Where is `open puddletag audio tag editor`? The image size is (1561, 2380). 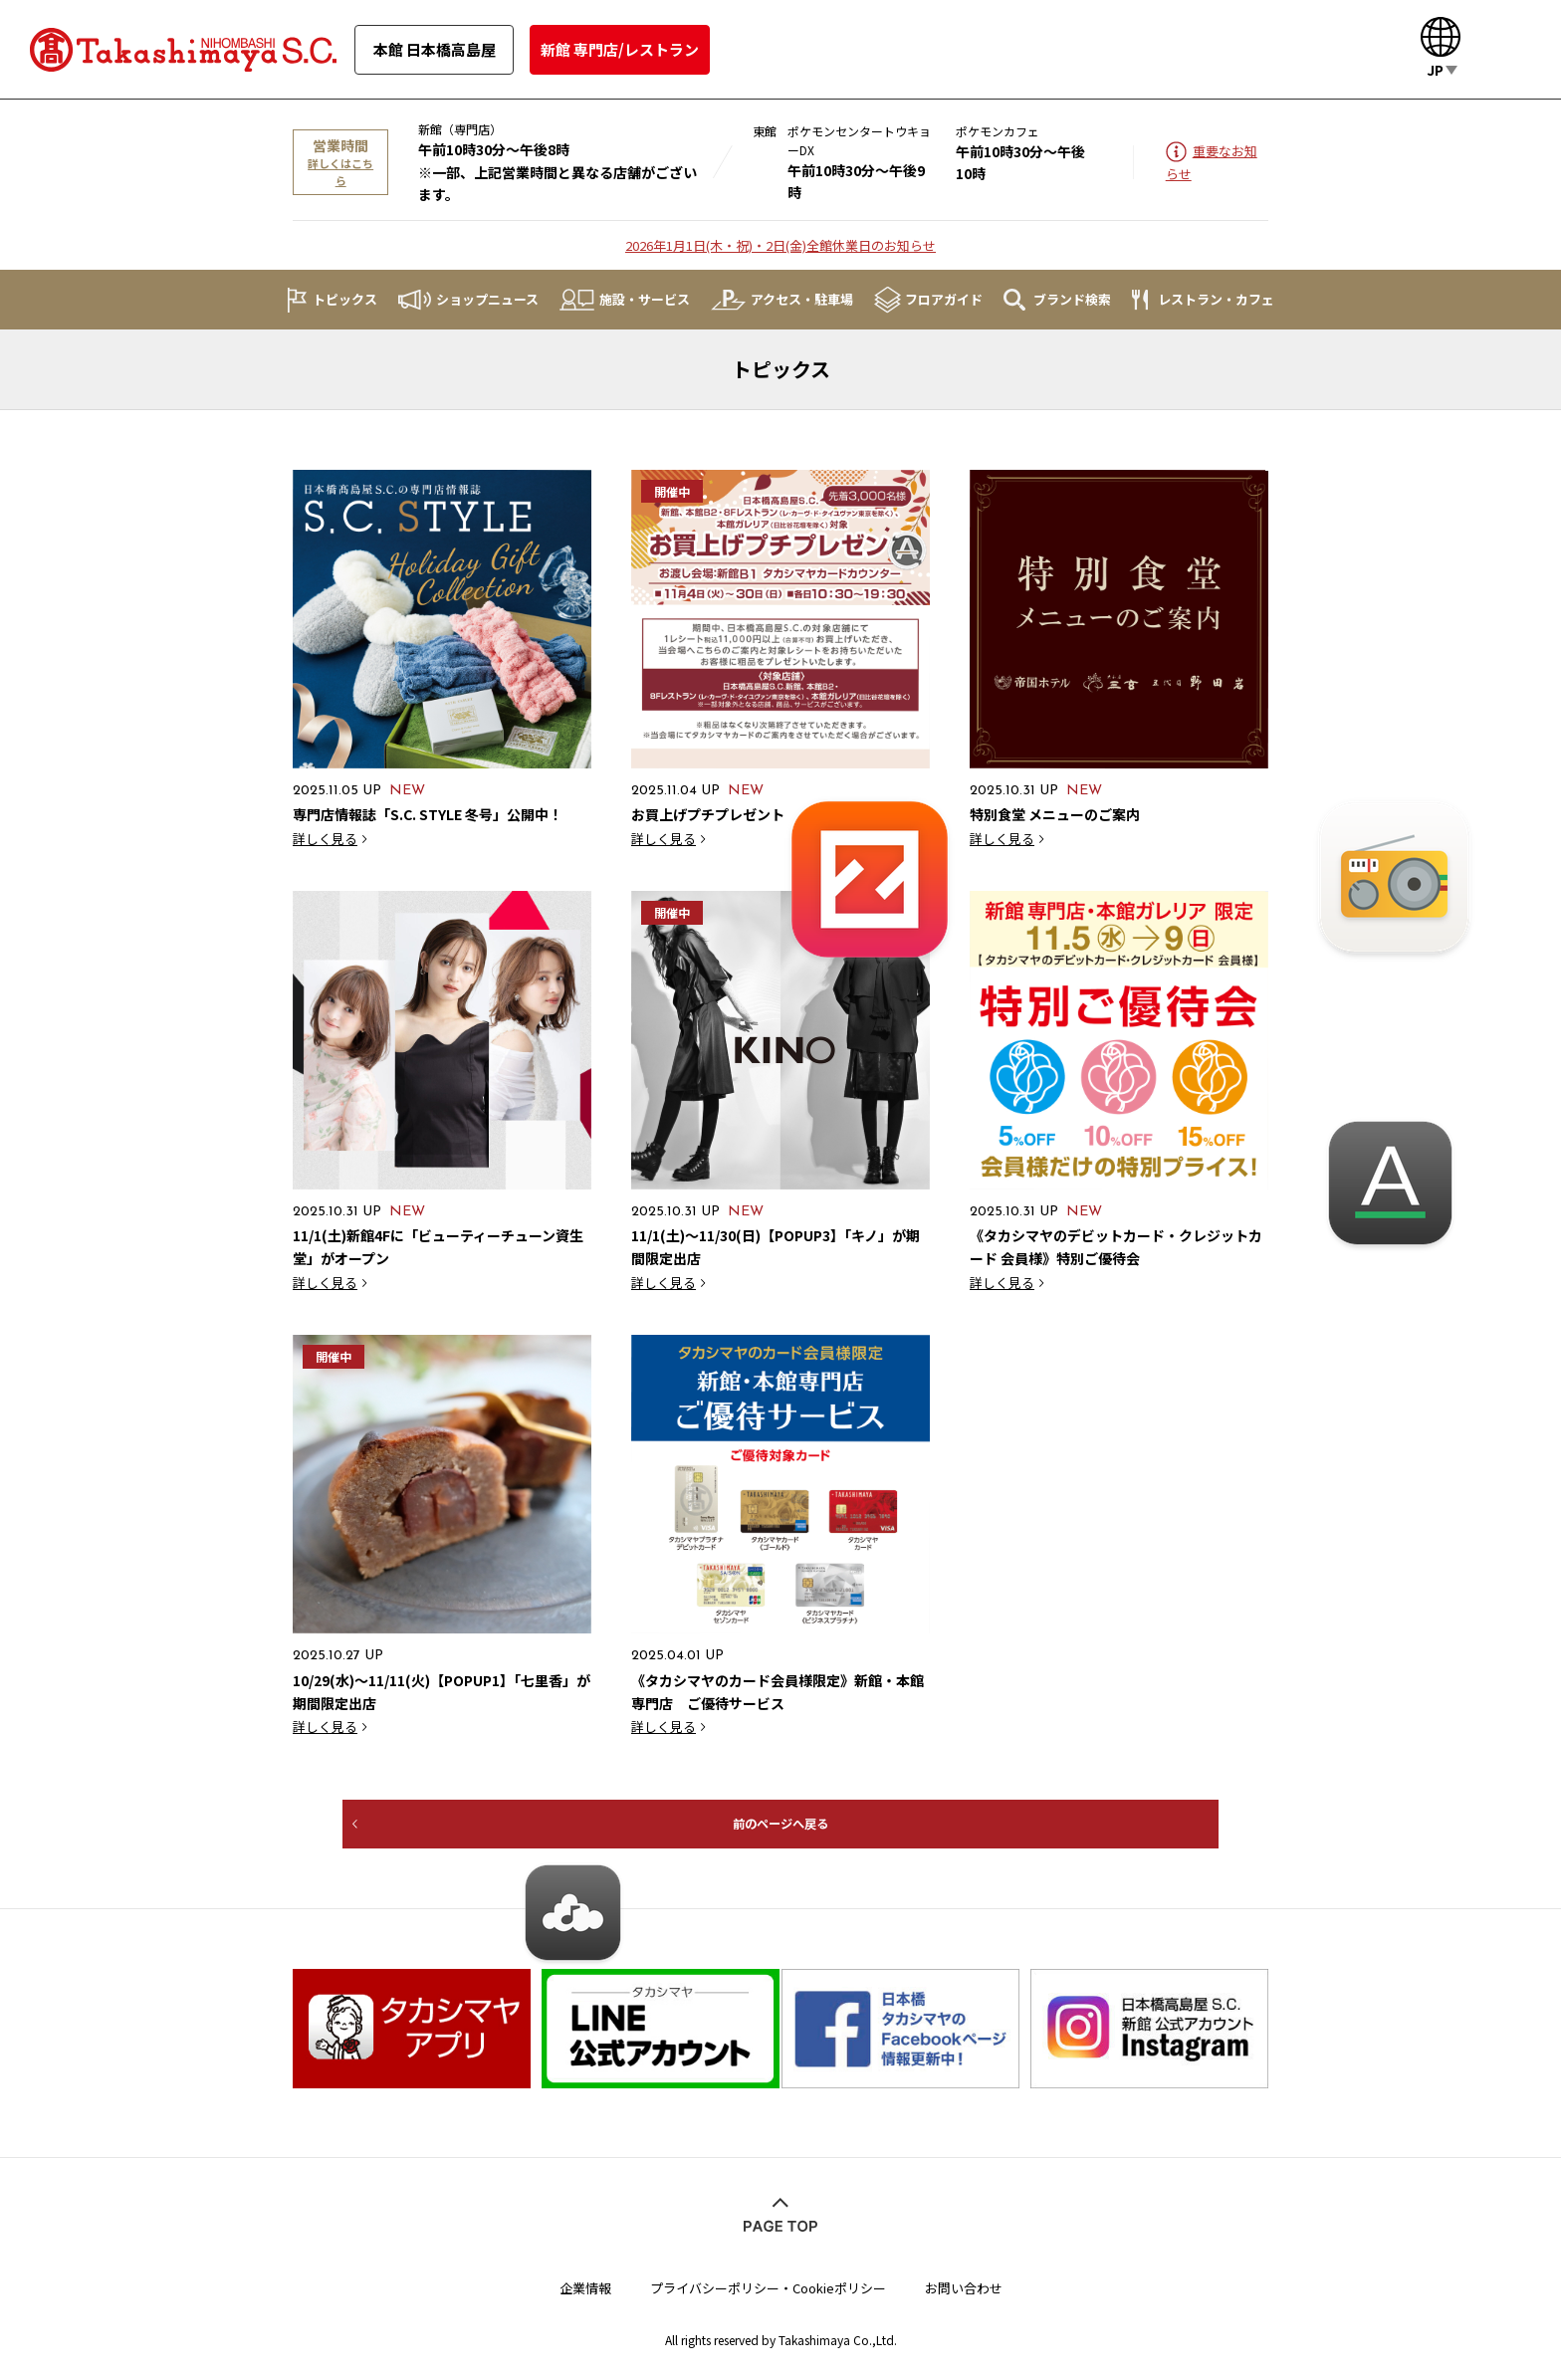
open puddletag audio tag editor is located at coordinates (572, 1912).